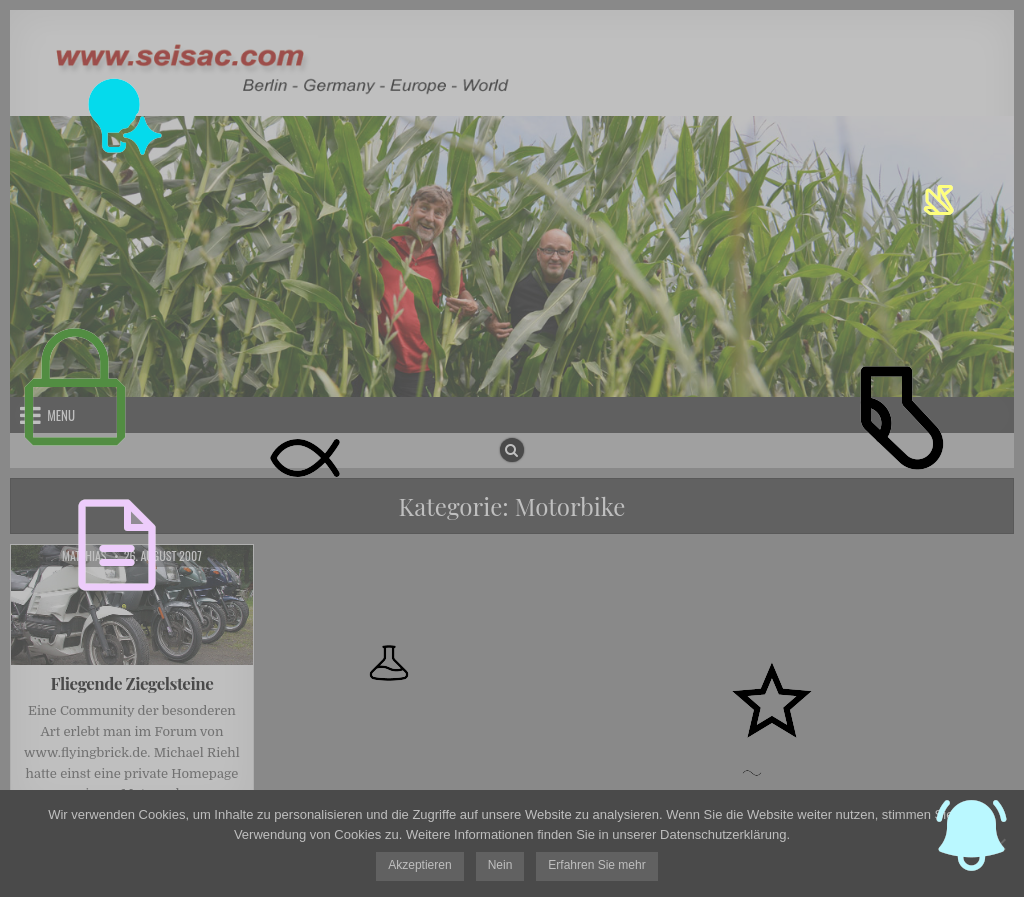 The height and width of the screenshot is (897, 1024). Describe the element at coordinates (389, 663) in the screenshot. I see `access experimental or beta features` at that location.